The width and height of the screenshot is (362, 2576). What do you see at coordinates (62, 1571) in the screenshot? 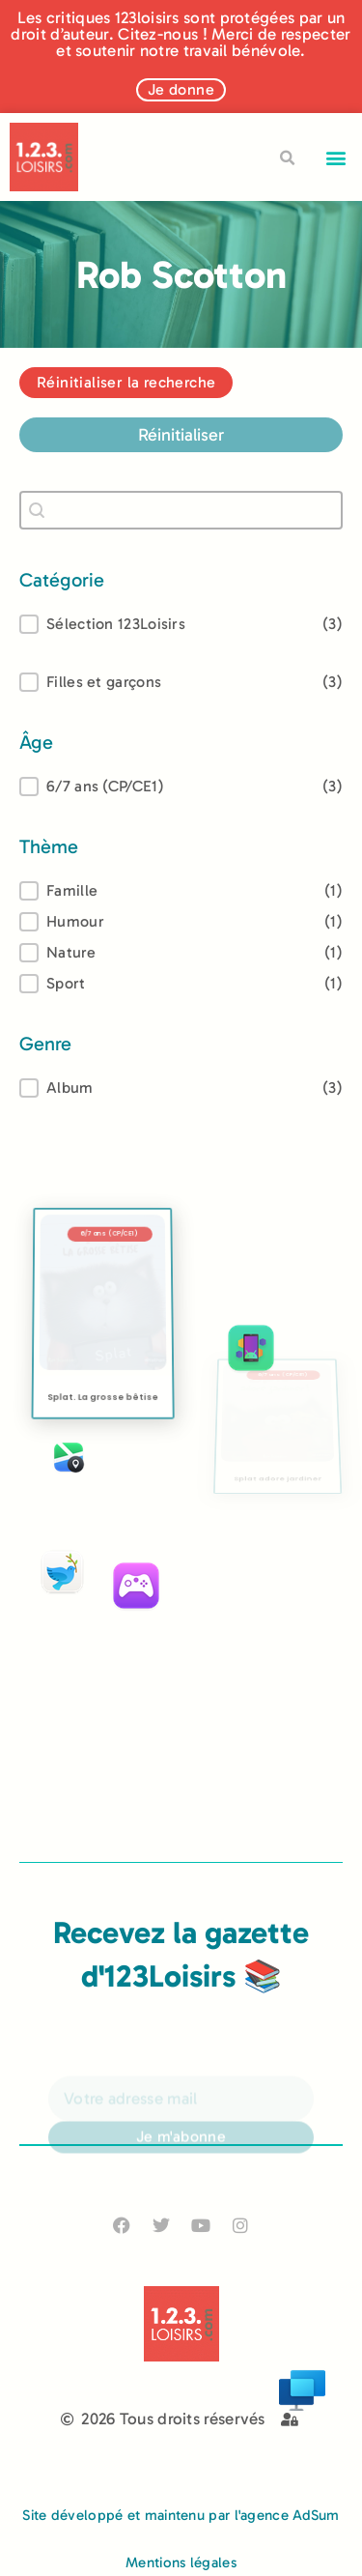
I see `open the kindd application` at bounding box center [62, 1571].